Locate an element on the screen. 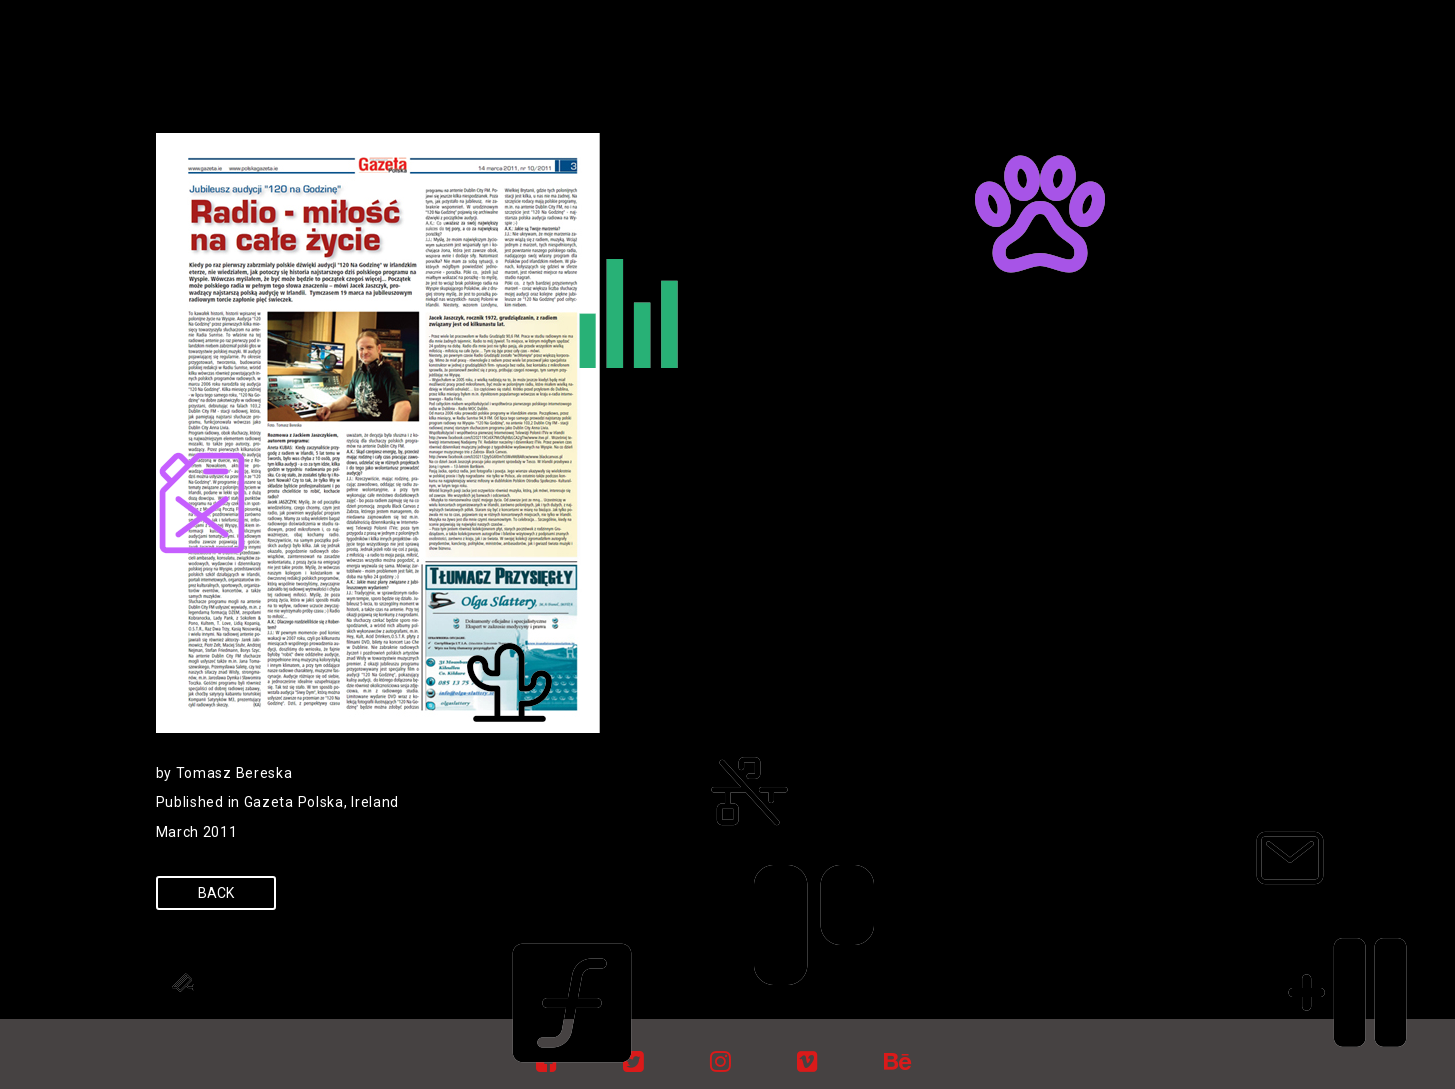 This screenshot has width=1455, height=1089. open your email inbox is located at coordinates (1290, 858).